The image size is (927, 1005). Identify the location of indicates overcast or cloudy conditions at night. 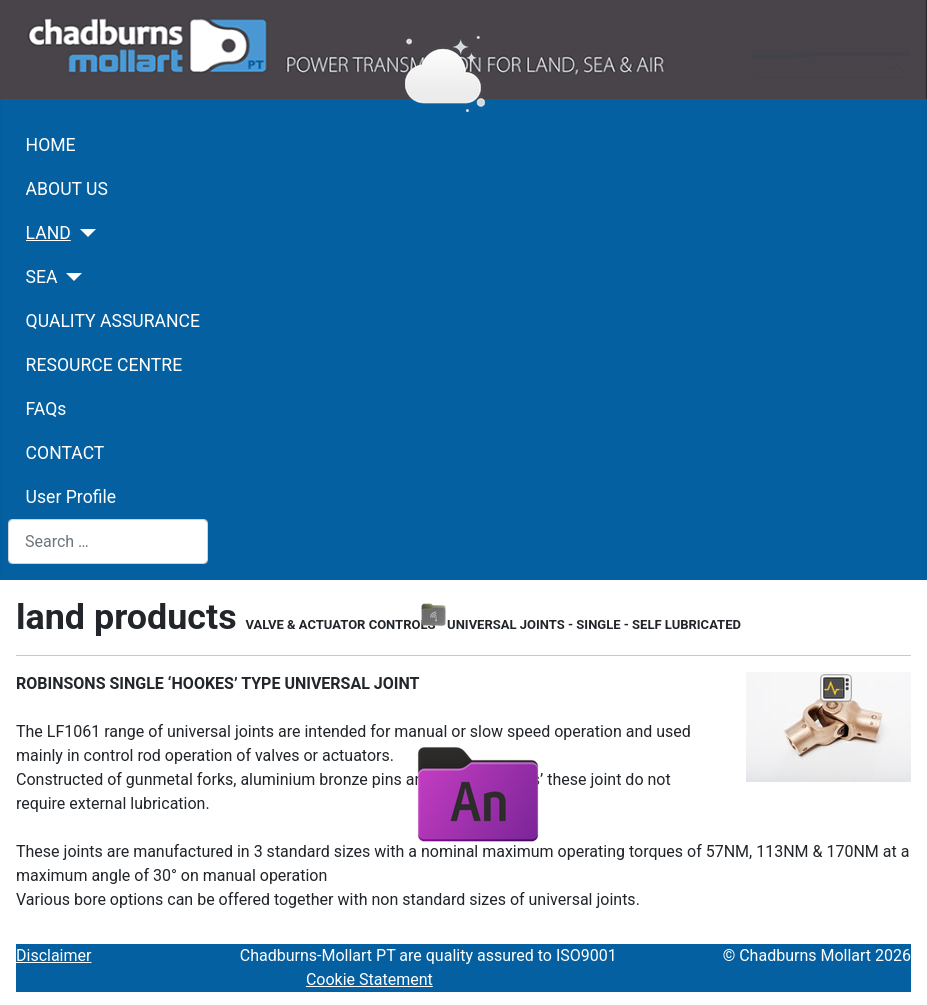
(445, 74).